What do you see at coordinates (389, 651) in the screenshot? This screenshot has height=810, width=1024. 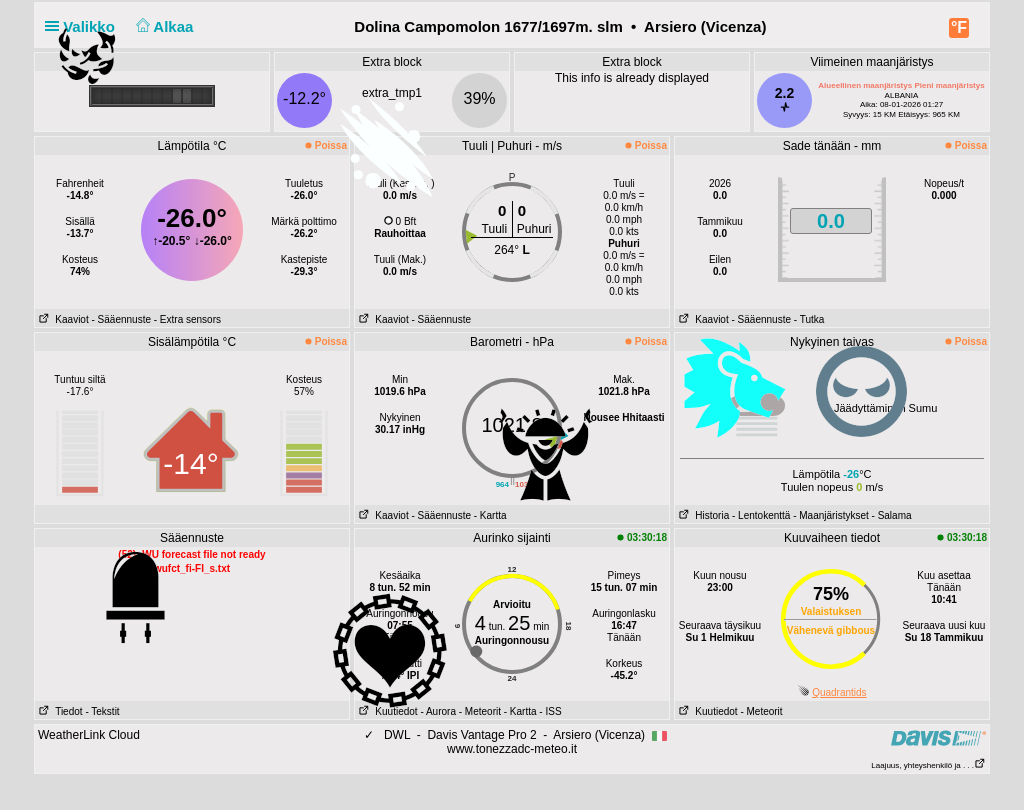 I see `indicates a locked or committed relationship status` at bounding box center [389, 651].